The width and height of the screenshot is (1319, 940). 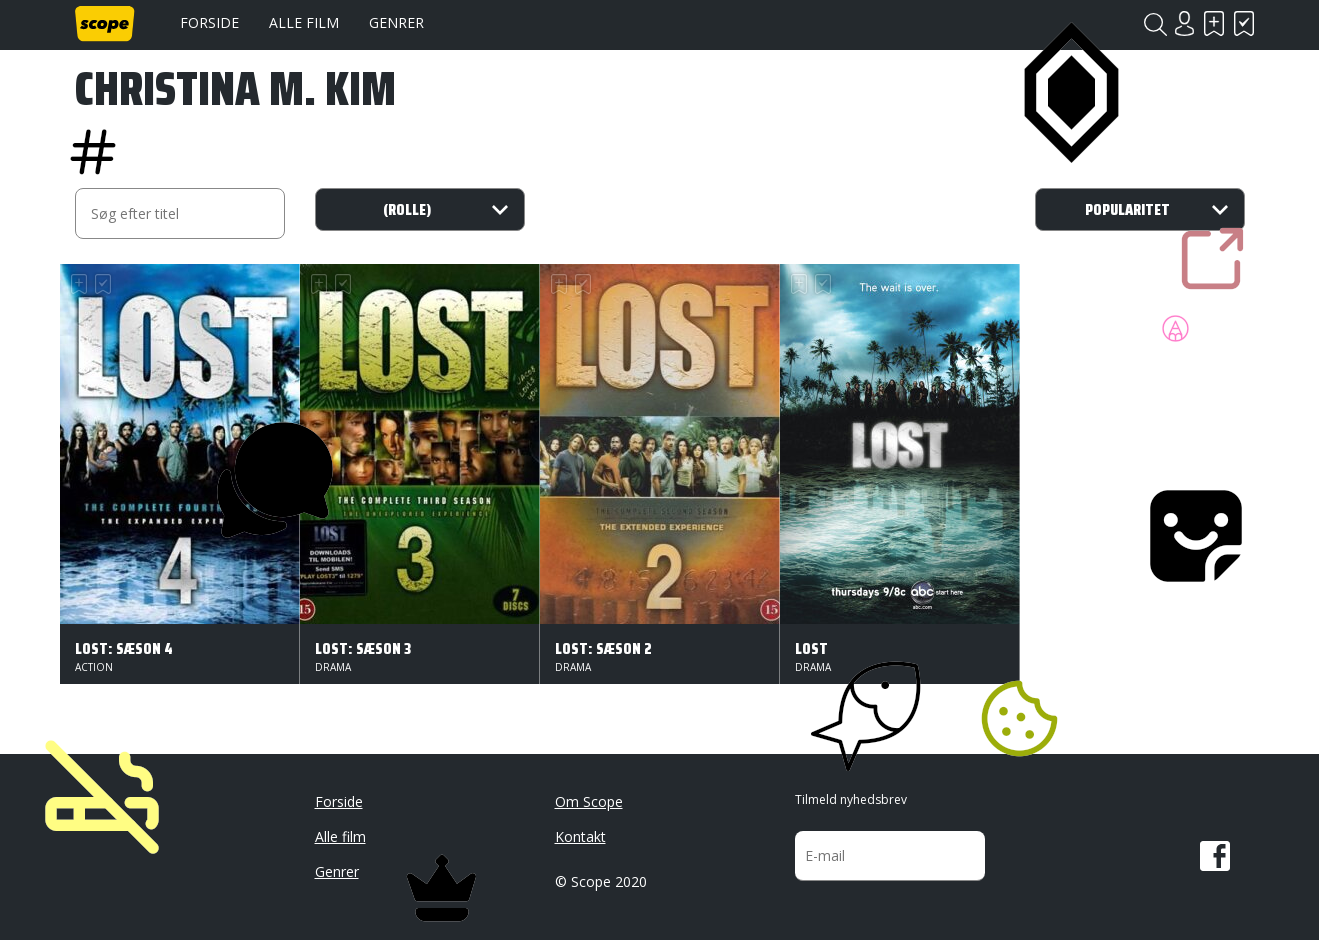 What do you see at coordinates (871, 710) in the screenshot?
I see `browse seafood or fish-related content` at bounding box center [871, 710].